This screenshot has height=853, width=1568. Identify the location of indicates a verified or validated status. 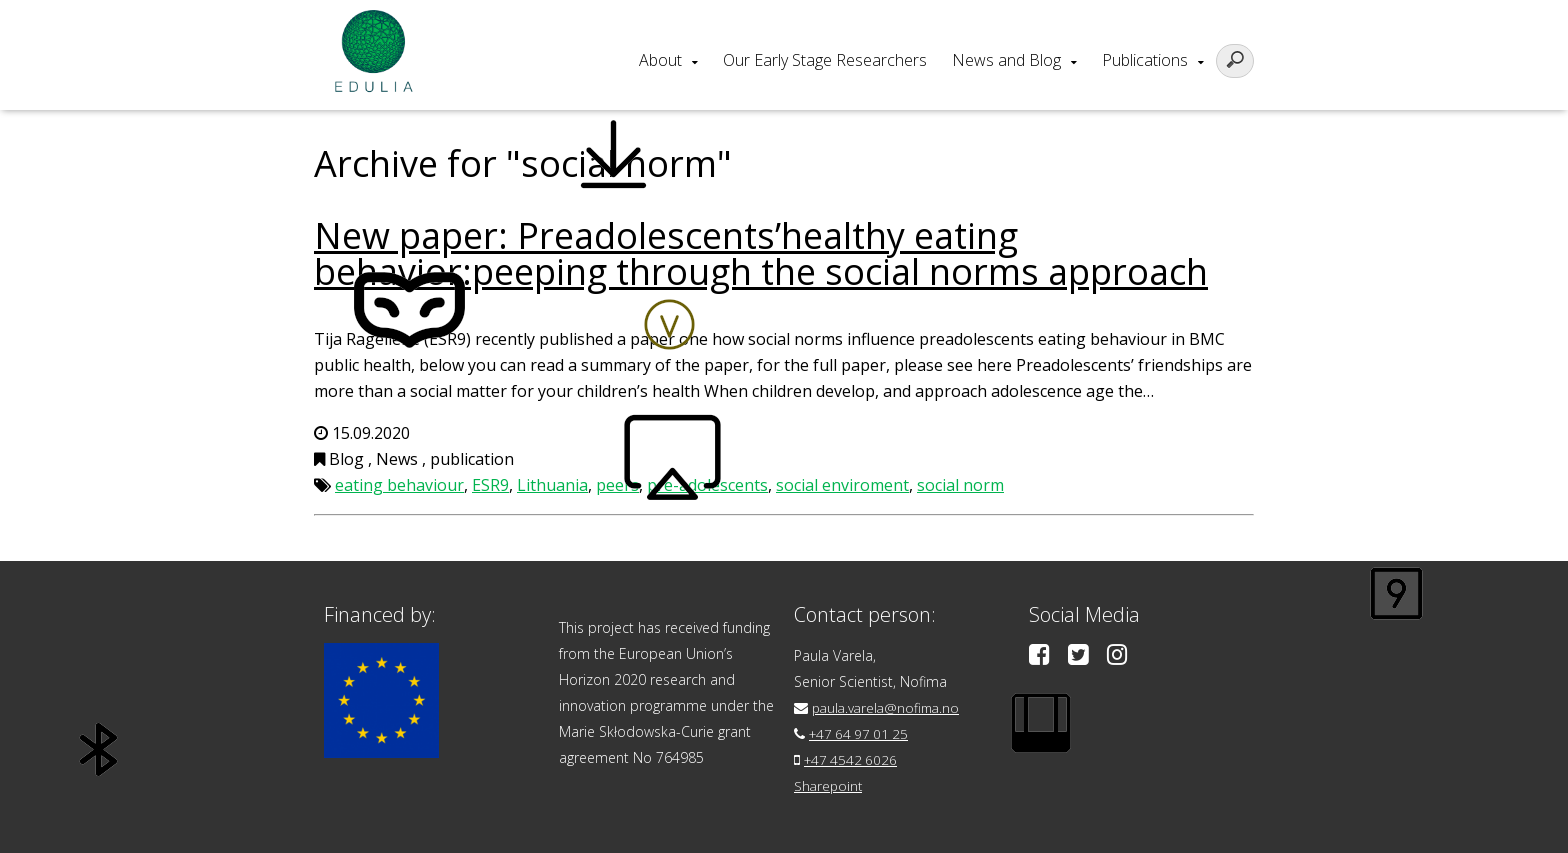
(669, 324).